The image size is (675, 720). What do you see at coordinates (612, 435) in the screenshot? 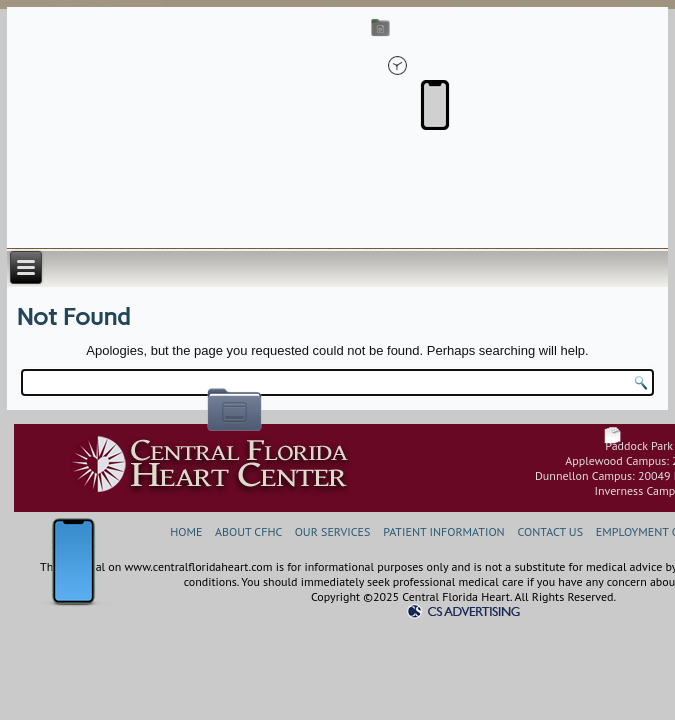
I see `multiple files or items selected` at bounding box center [612, 435].